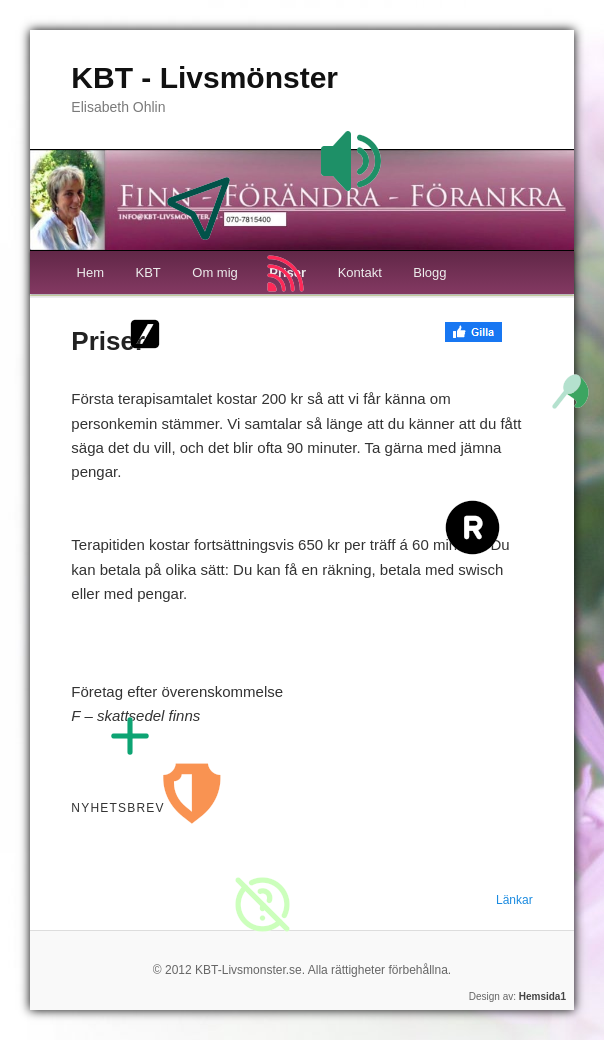 Image resolution: width=604 pixels, height=1040 pixels. What do you see at coordinates (285, 273) in the screenshot?
I see `check connection latency or network status` at bounding box center [285, 273].